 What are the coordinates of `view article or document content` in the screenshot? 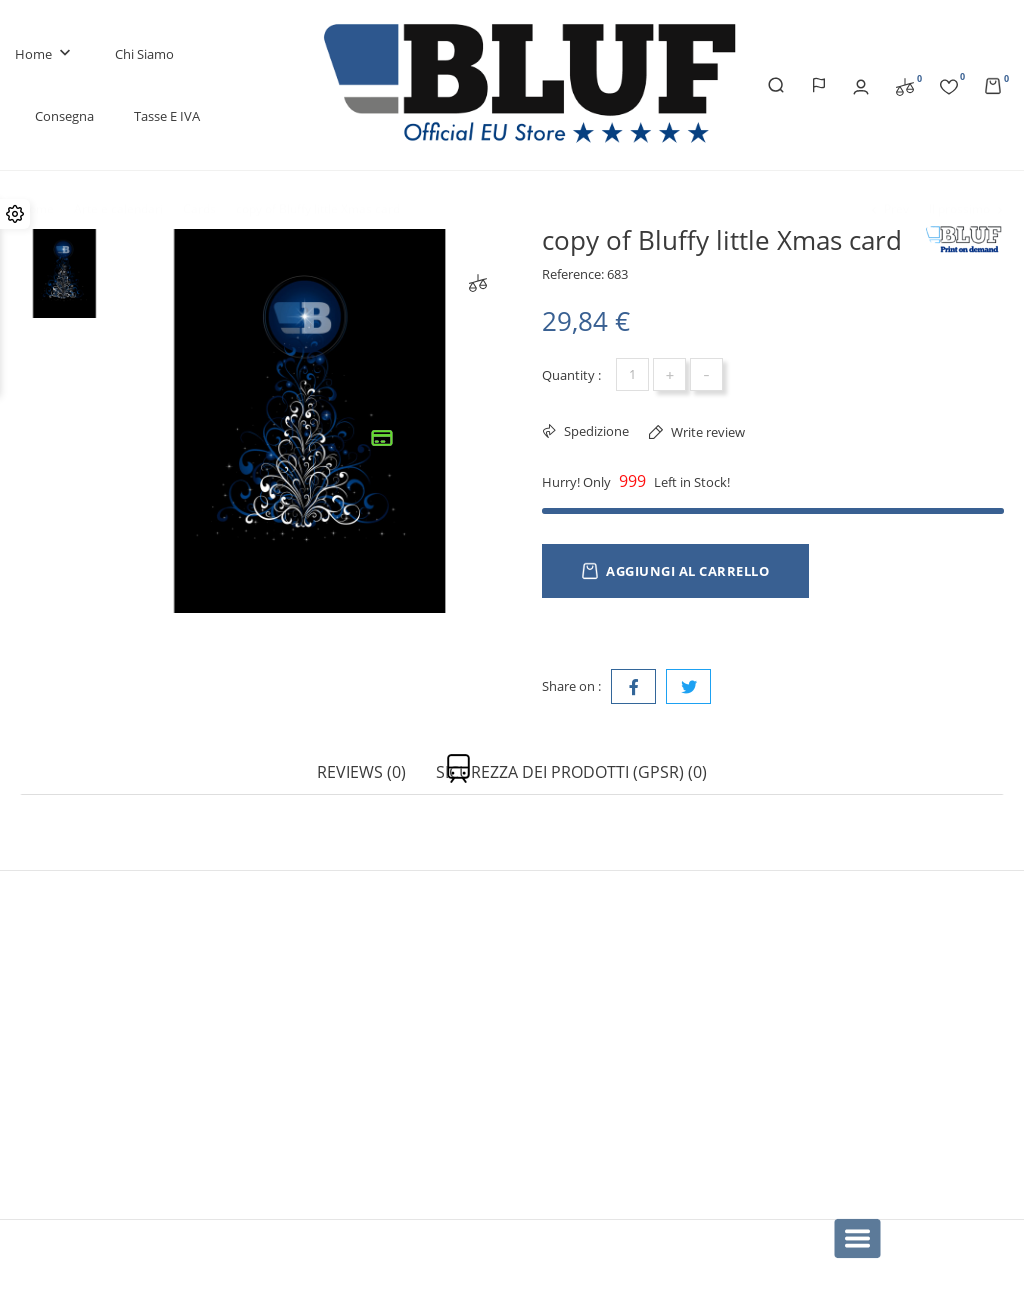 It's located at (857, 1238).